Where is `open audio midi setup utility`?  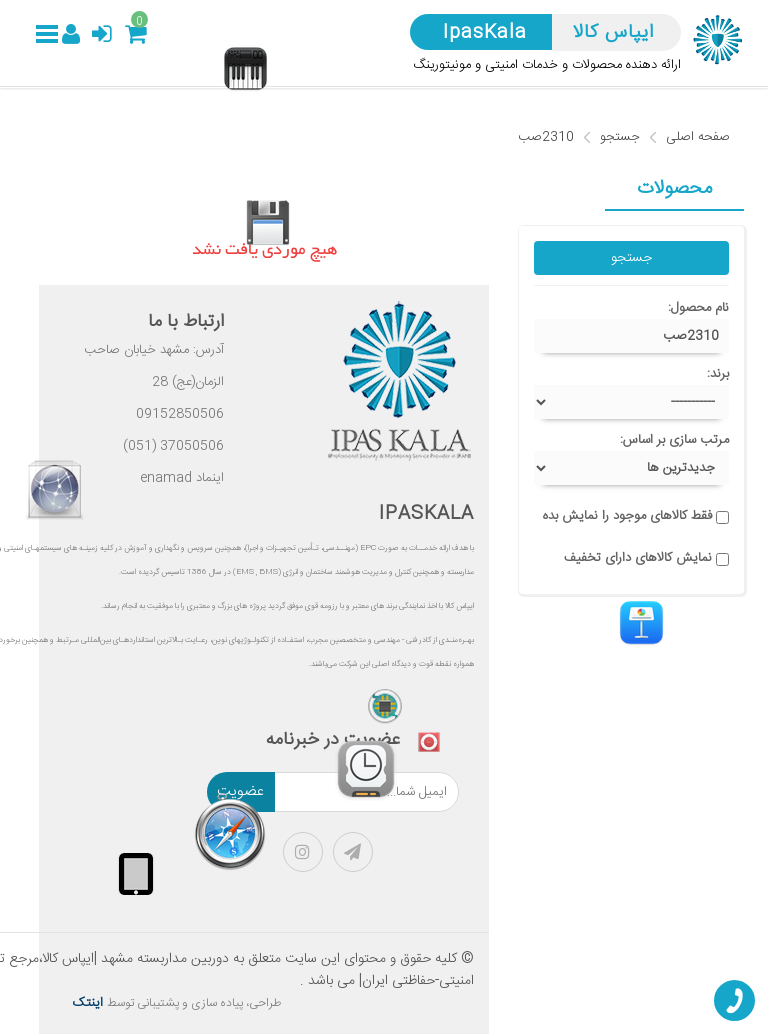
open audio midi setup utility is located at coordinates (245, 68).